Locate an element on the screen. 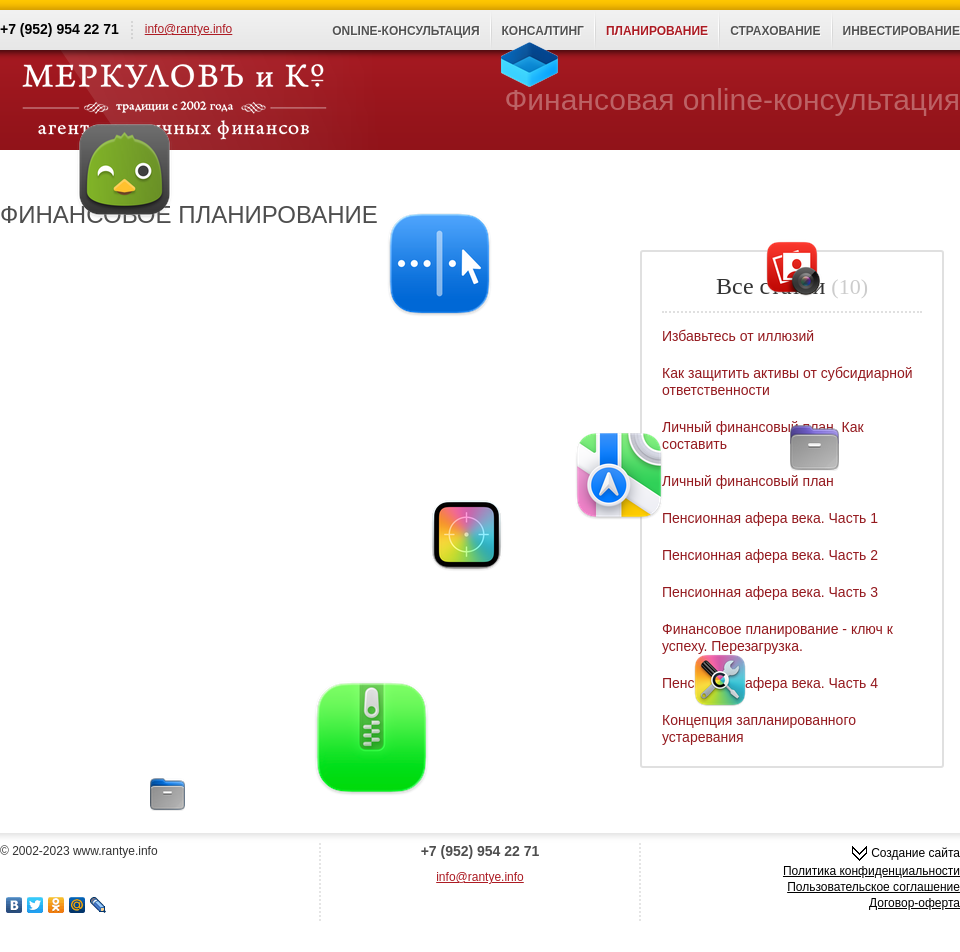  open Archive Utility to compress or extract files is located at coordinates (371, 737).